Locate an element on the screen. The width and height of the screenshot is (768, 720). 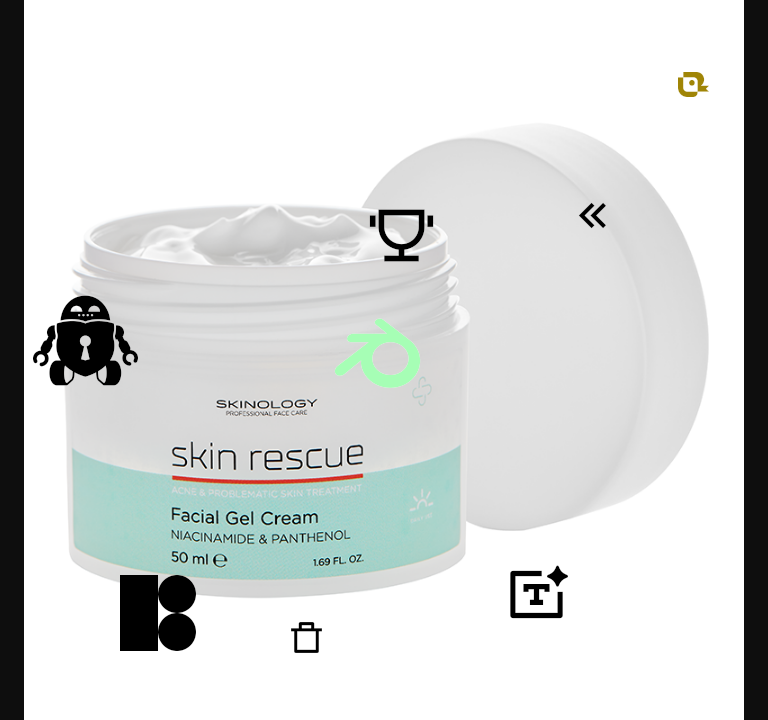
open cryptomator encryption app is located at coordinates (85, 340).